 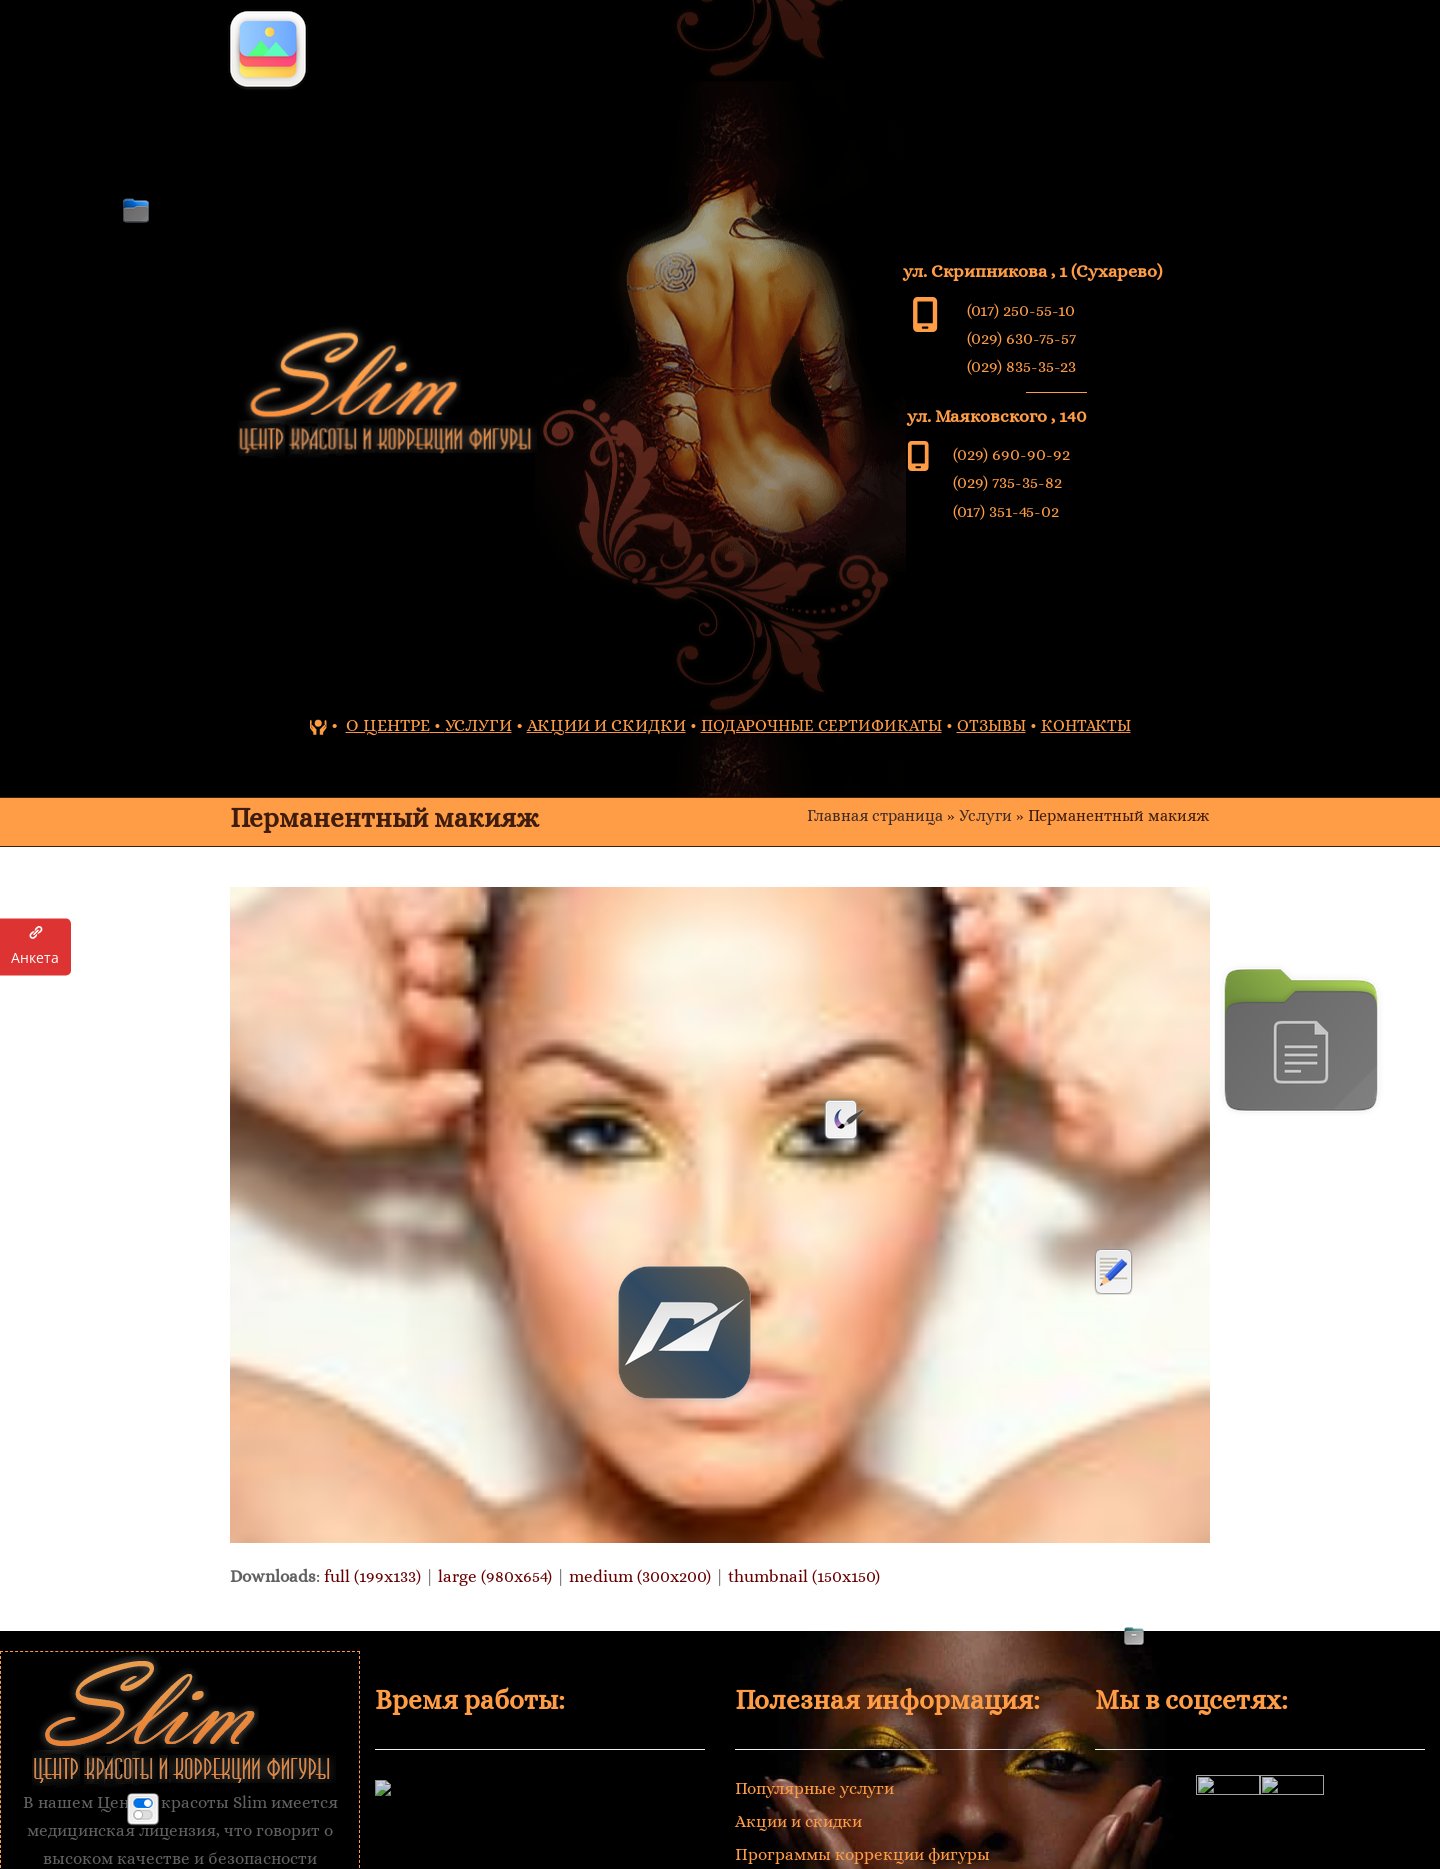 I want to click on drop files here to move them into this folder, so click(x=136, y=210).